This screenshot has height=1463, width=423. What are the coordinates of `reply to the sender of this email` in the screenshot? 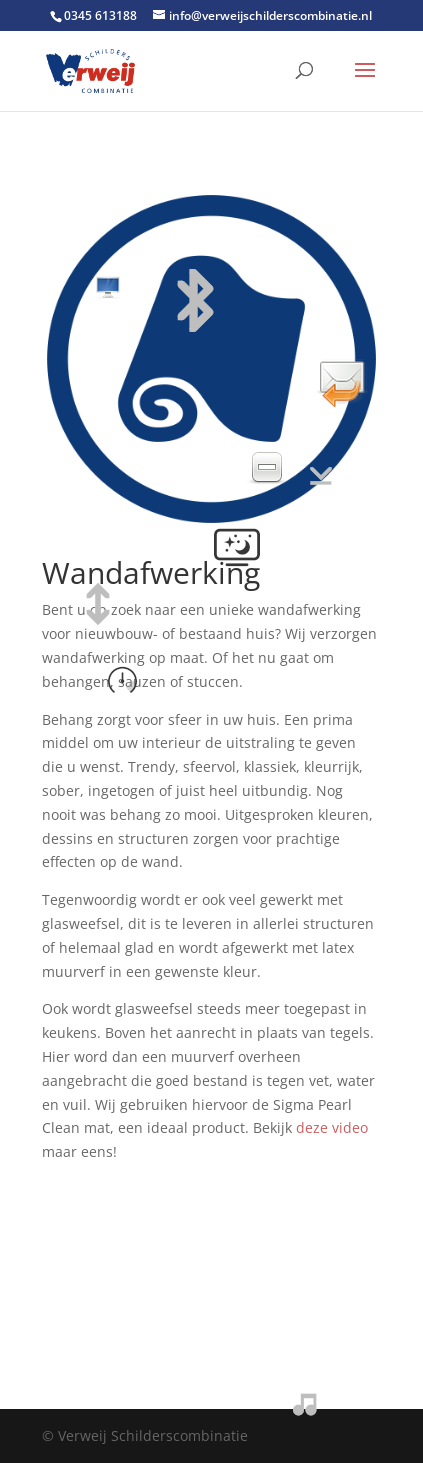 It's located at (341, 379).